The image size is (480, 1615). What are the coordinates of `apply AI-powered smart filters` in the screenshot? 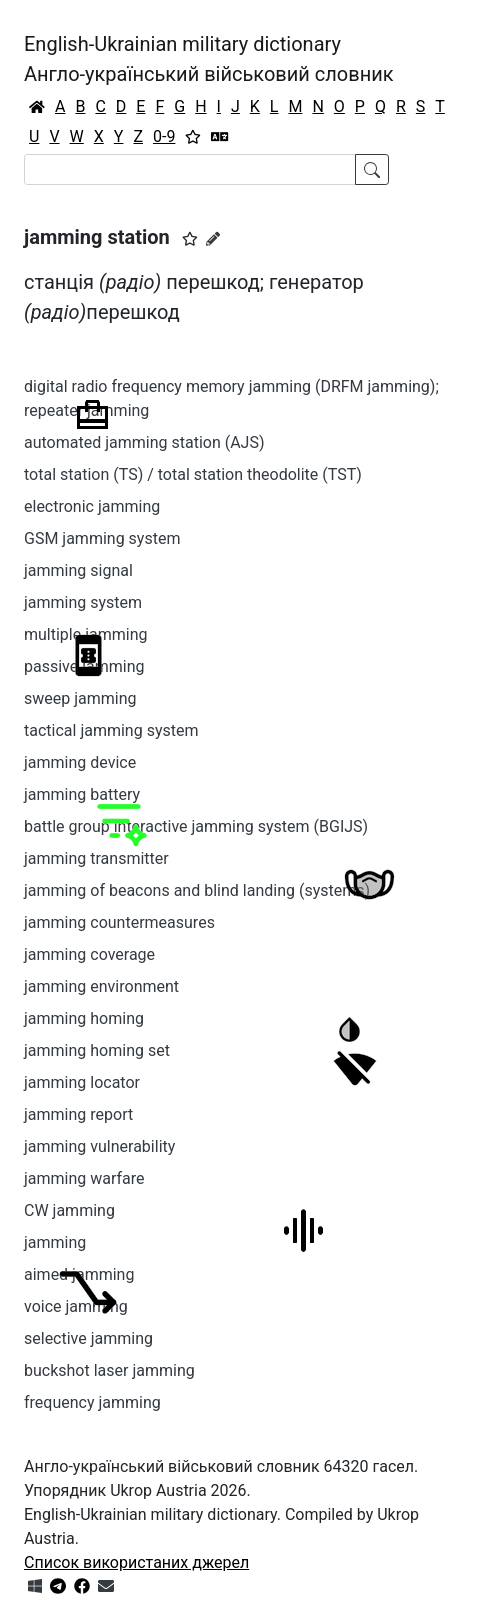 It's located at (119, 821).